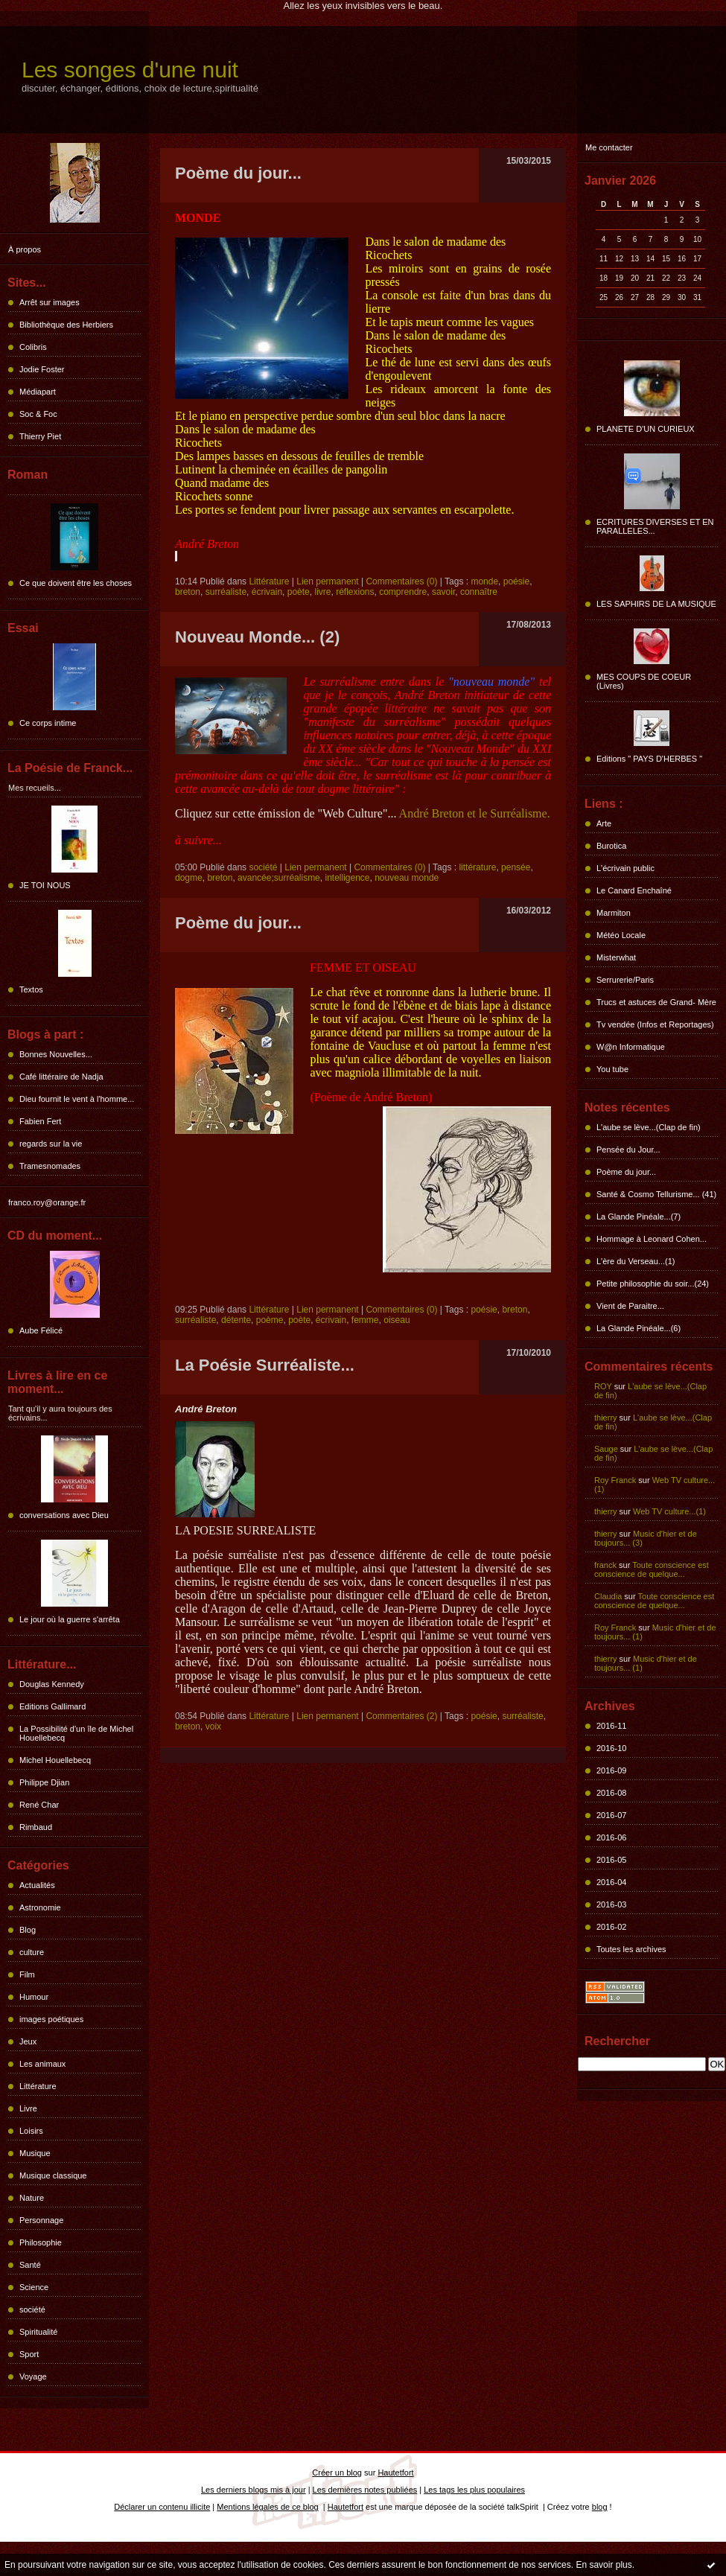 This screenshot has width=726, height=2576. What do you see at coordinates (267, 1042) in the screenshot?
I see `open Automator to create automated workflows` at bounding box center [267, 1042].